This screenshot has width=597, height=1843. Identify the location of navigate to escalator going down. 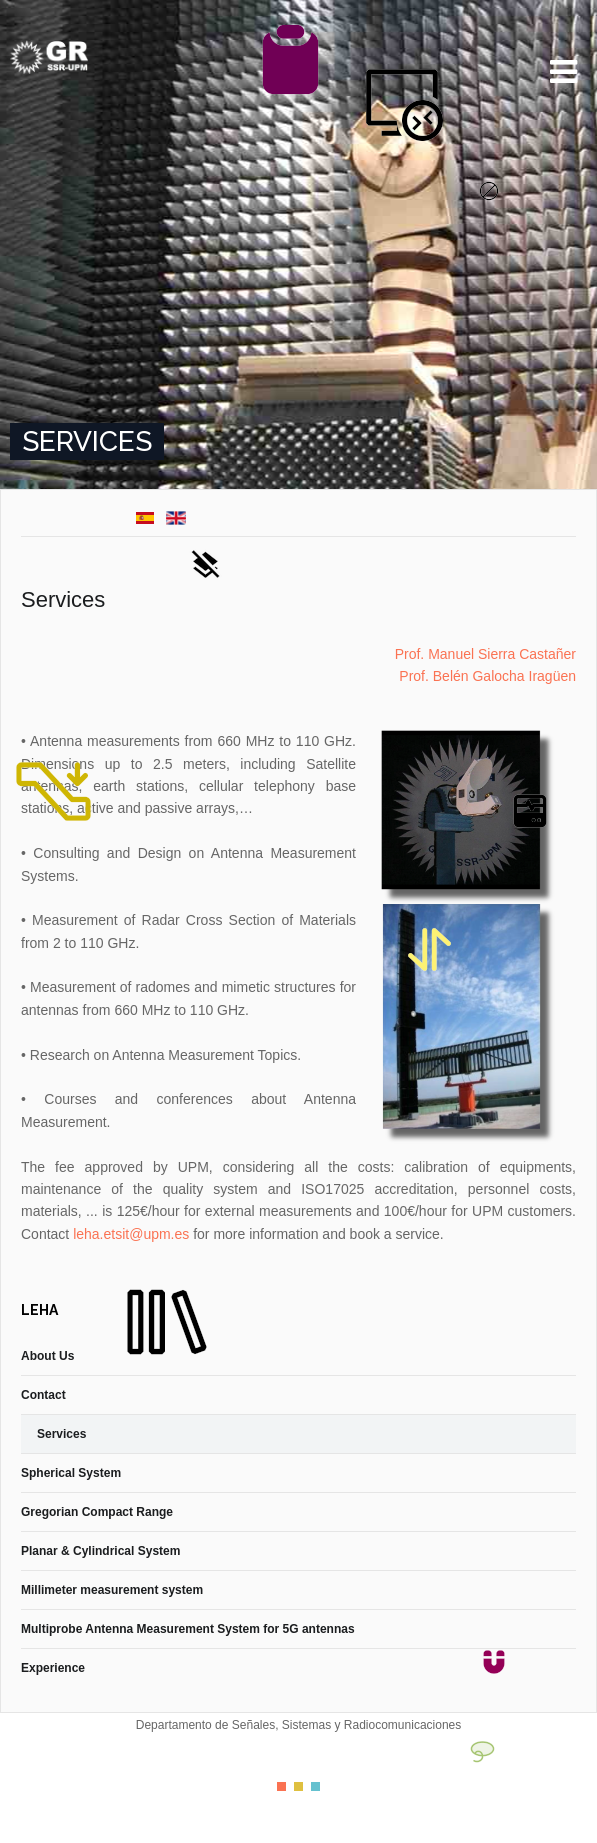
(53, 791).